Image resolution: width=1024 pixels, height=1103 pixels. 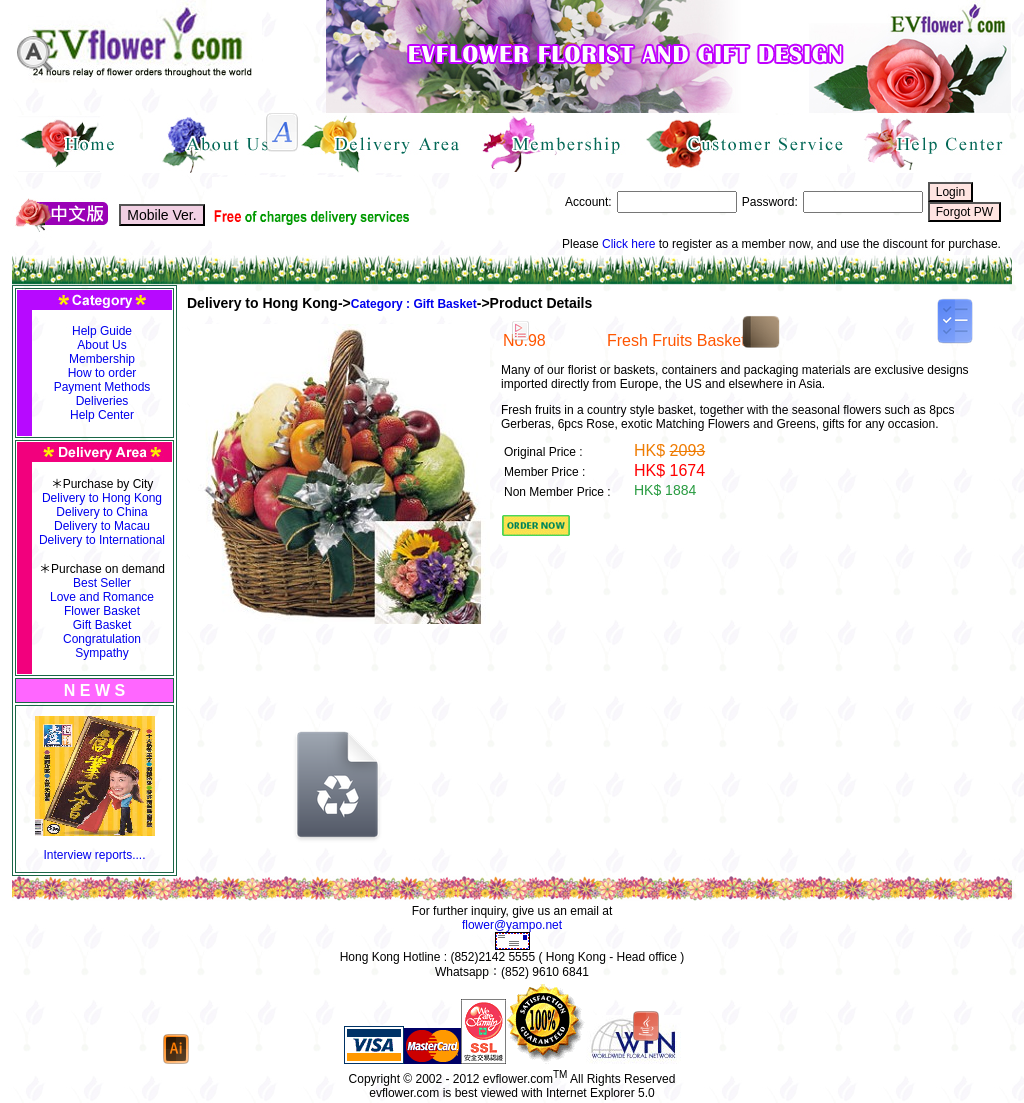 What do you see at coordinates (337, 786) in the screenshot?
I see `a file marked for deletion` at bounding box center [337, 786].